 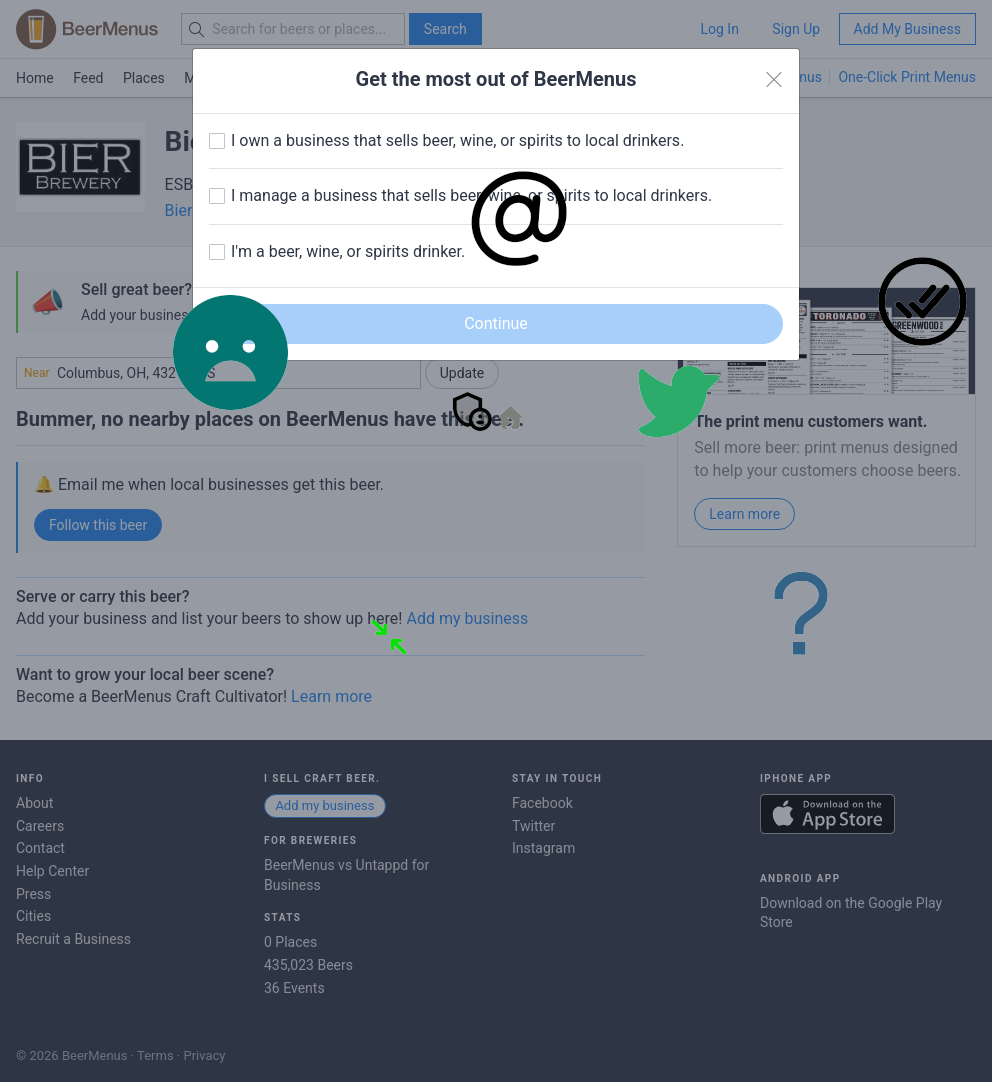 I want to click on mention a user in a post or comment, so click(x=519, y=219).